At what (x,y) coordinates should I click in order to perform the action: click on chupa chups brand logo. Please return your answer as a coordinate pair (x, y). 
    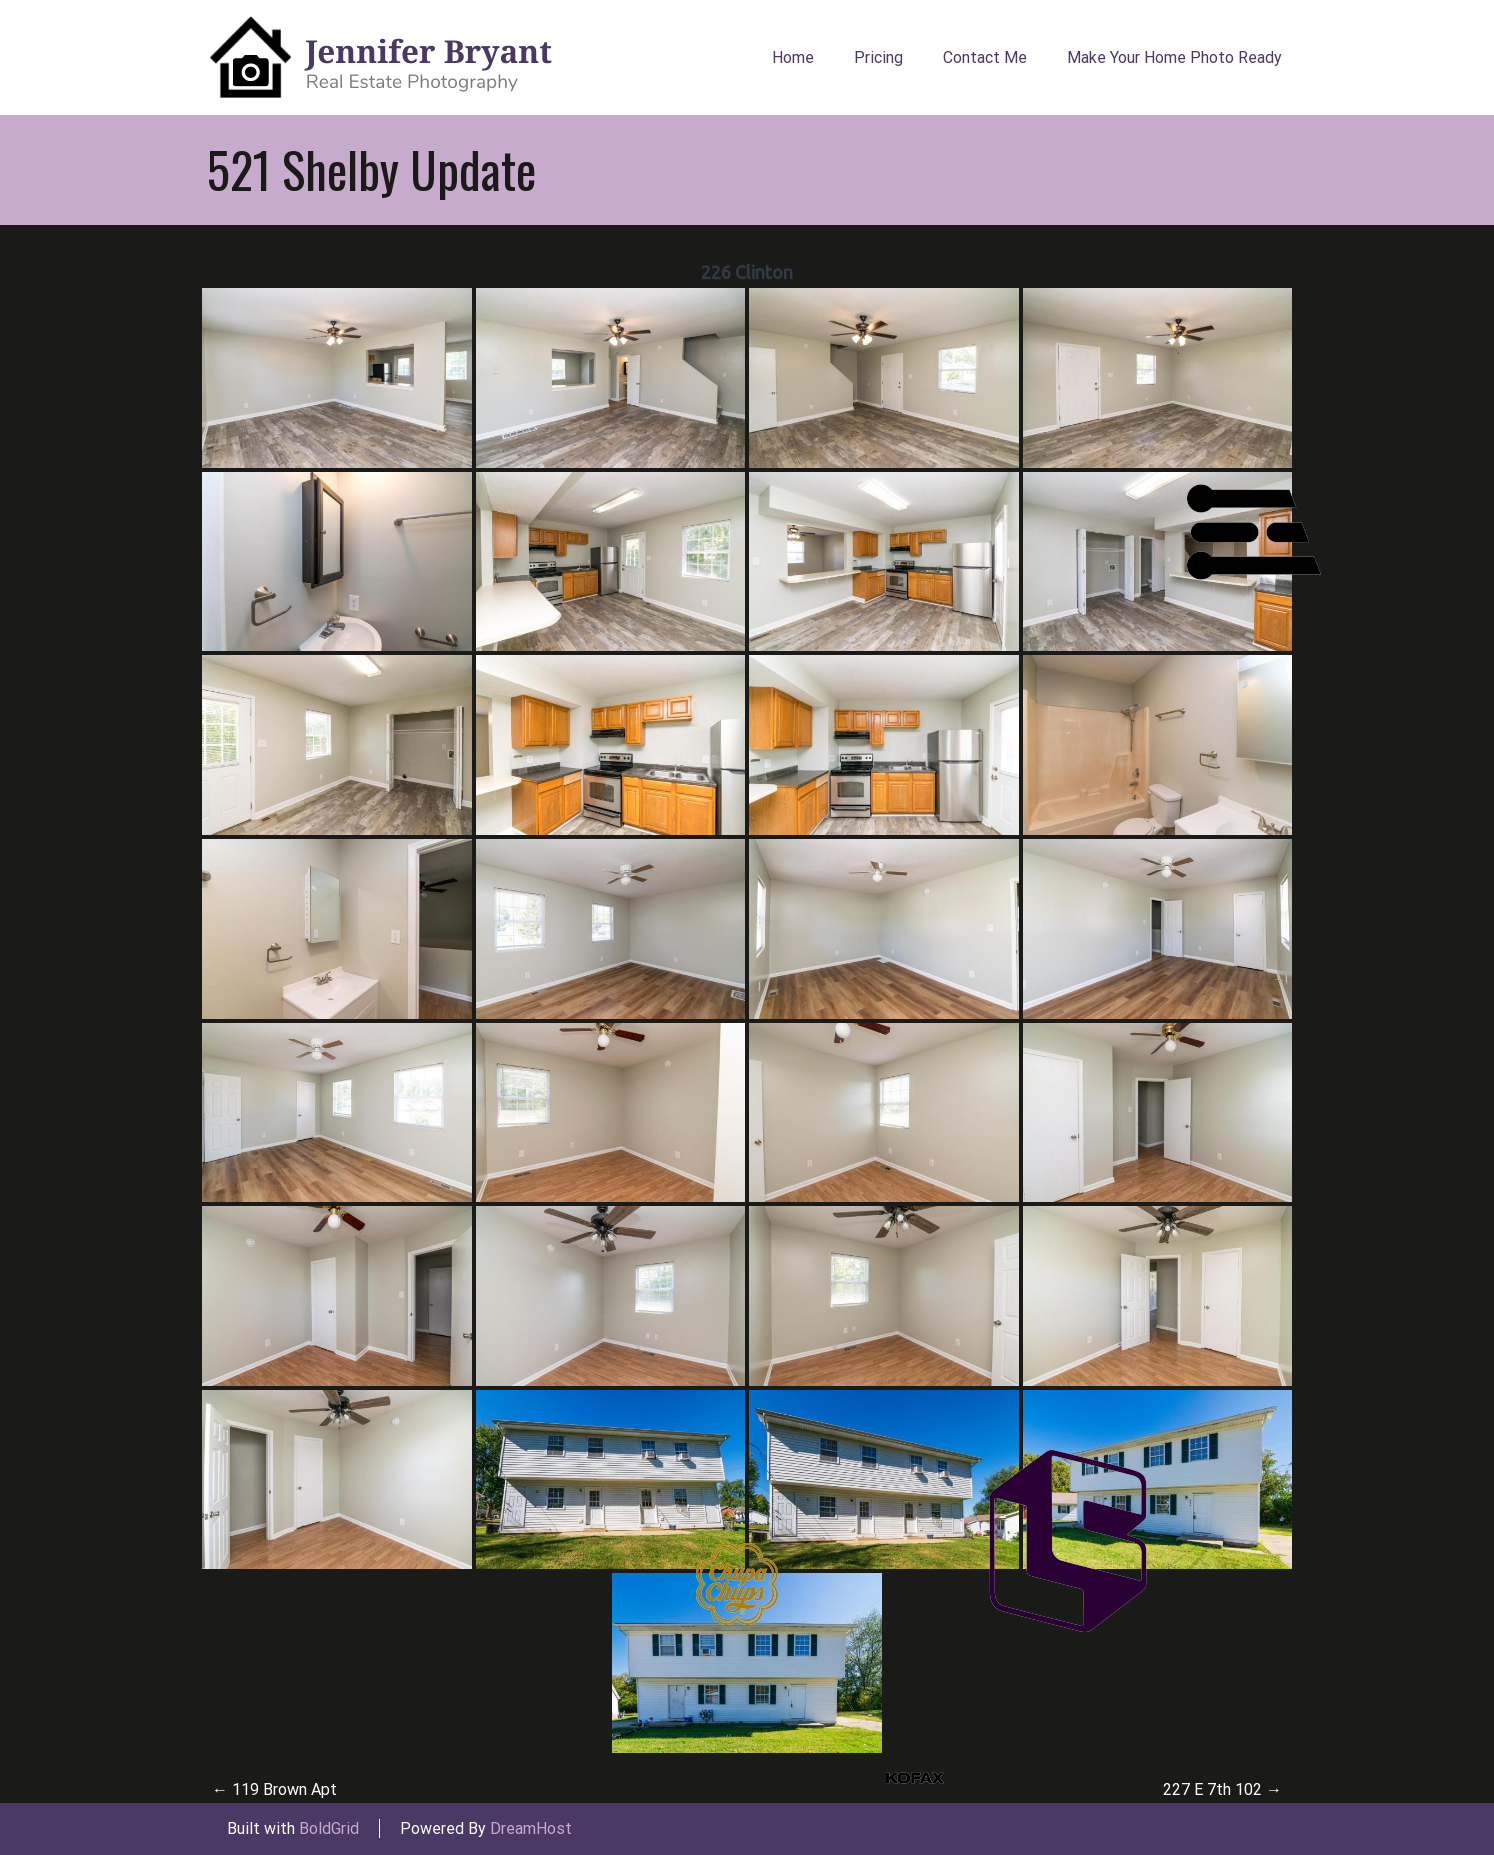
    Looking at the image, I should click on (737, 1584).